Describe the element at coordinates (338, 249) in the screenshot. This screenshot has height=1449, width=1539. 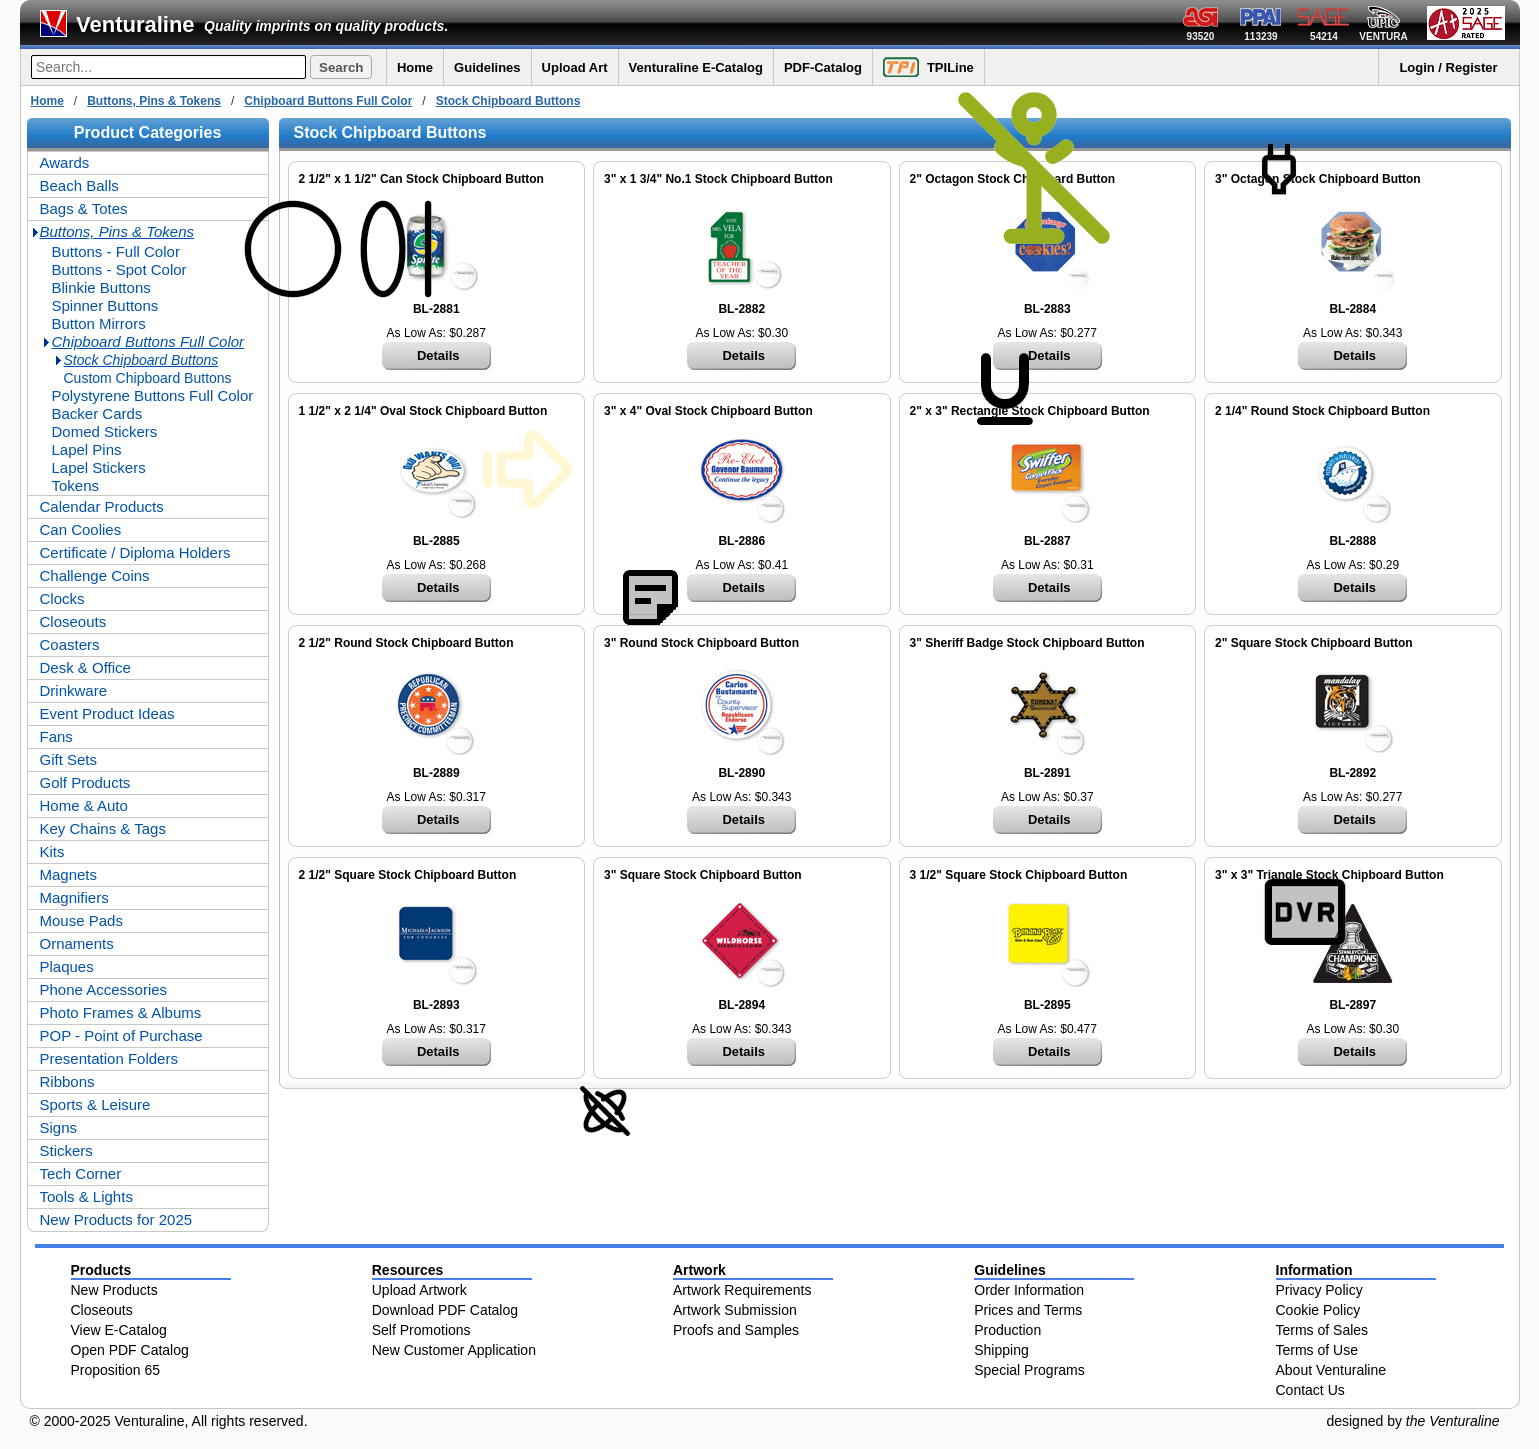
I see `open article on Medium` at that location.